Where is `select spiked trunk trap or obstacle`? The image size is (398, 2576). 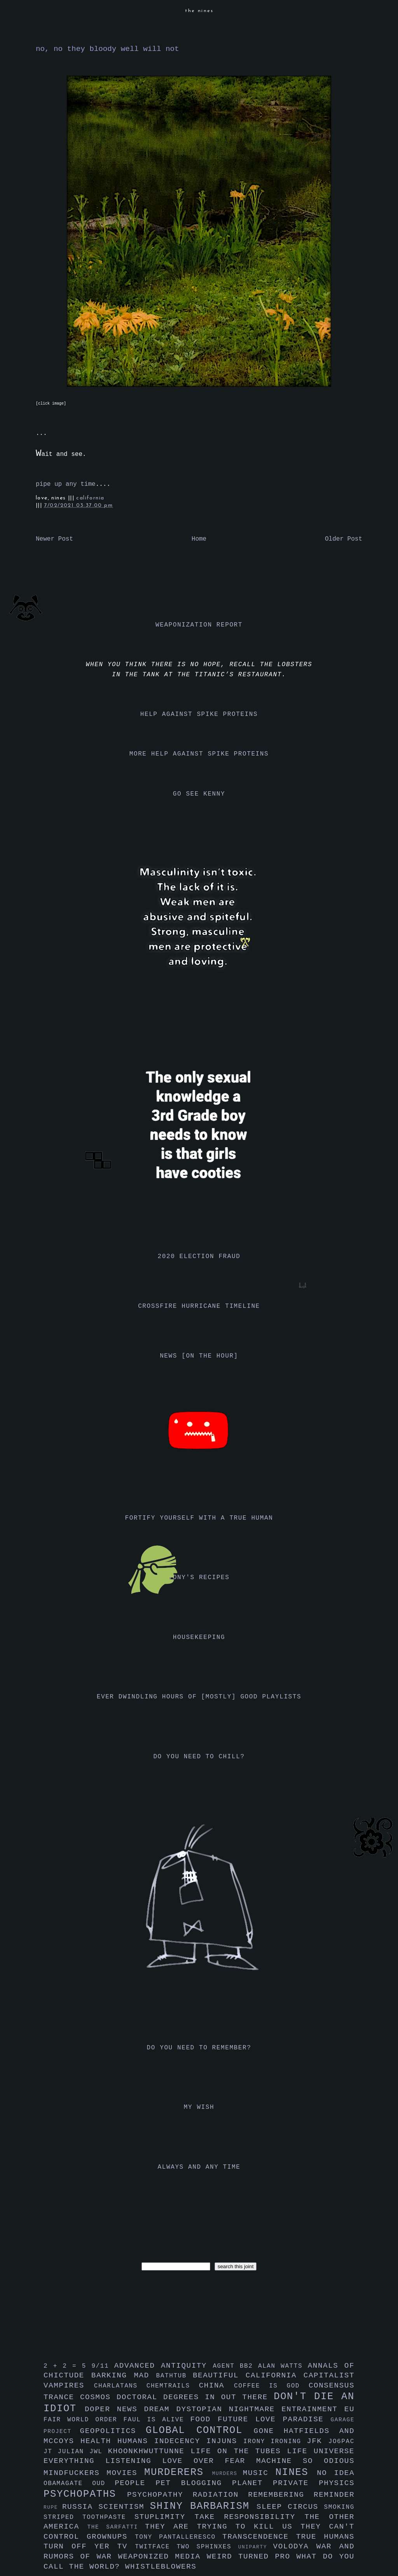
select spiked trunk trap or obstacle is located at coordinates (302, 1286).